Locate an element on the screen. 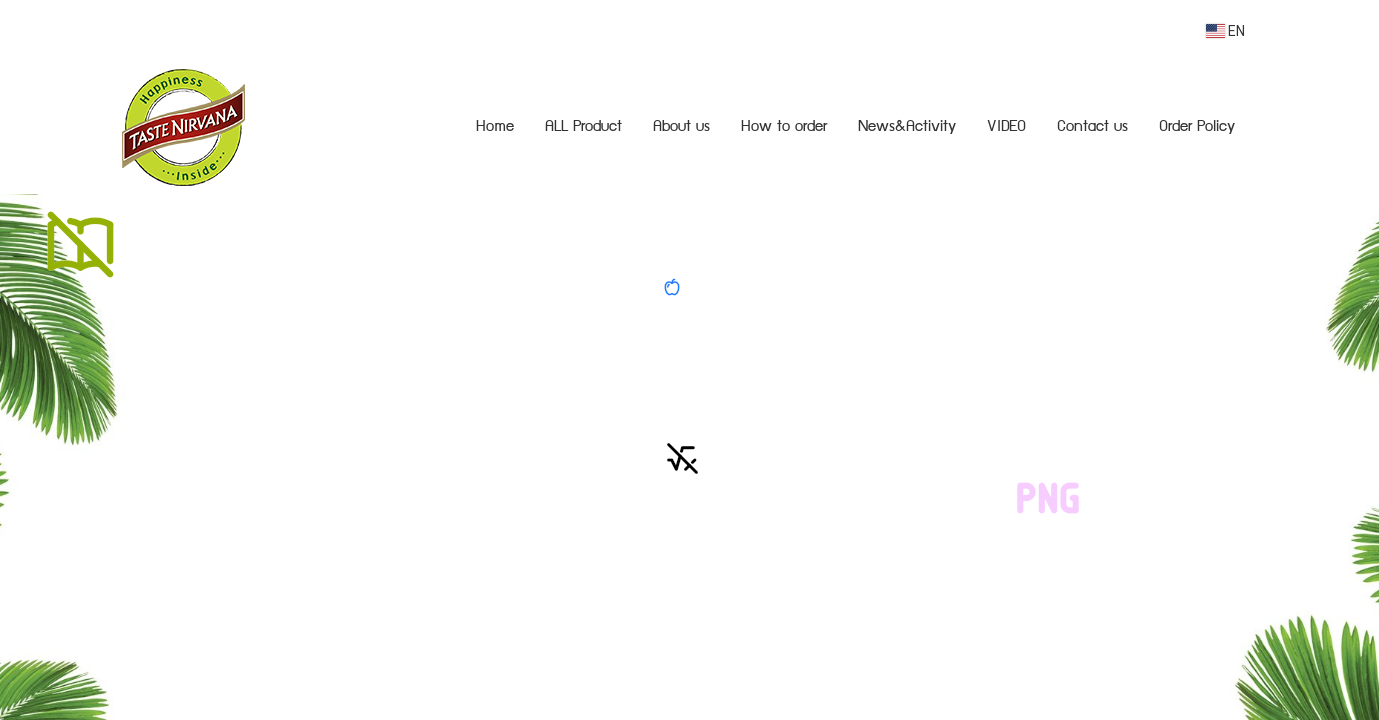  disable math mode or calculations is located at coordinates (682, 458).